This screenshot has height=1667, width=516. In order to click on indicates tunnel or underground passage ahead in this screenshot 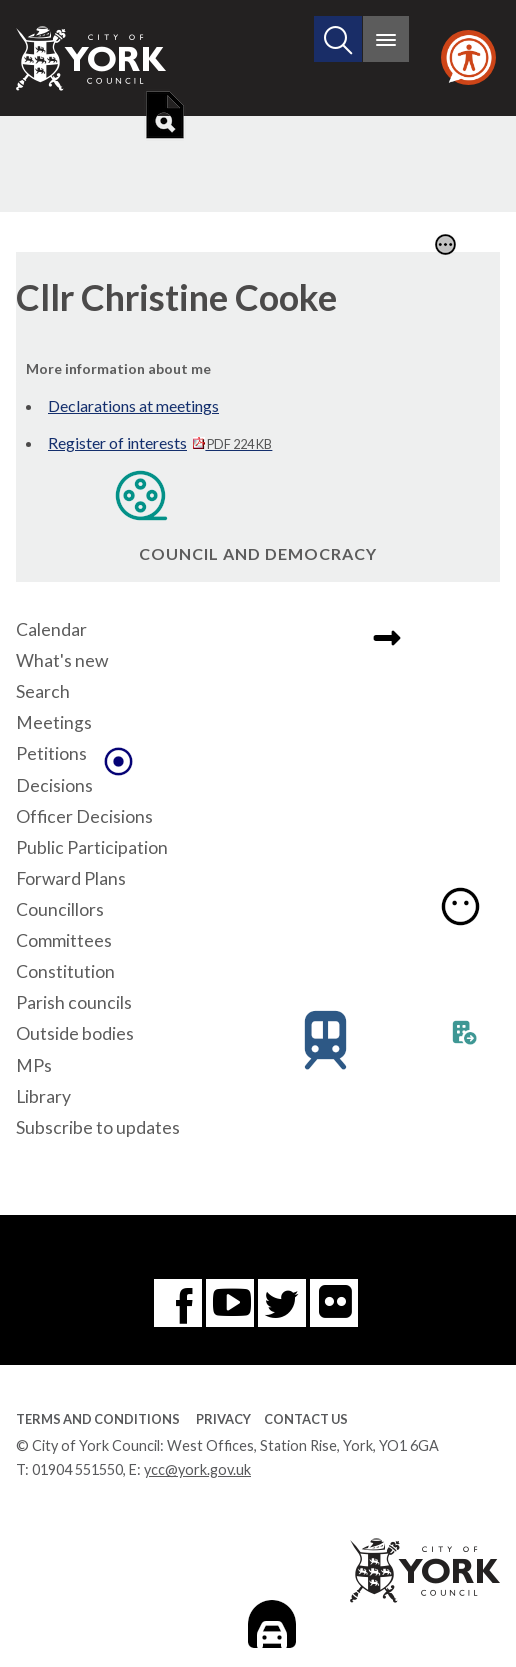, I will do `click(272, 1624)`.